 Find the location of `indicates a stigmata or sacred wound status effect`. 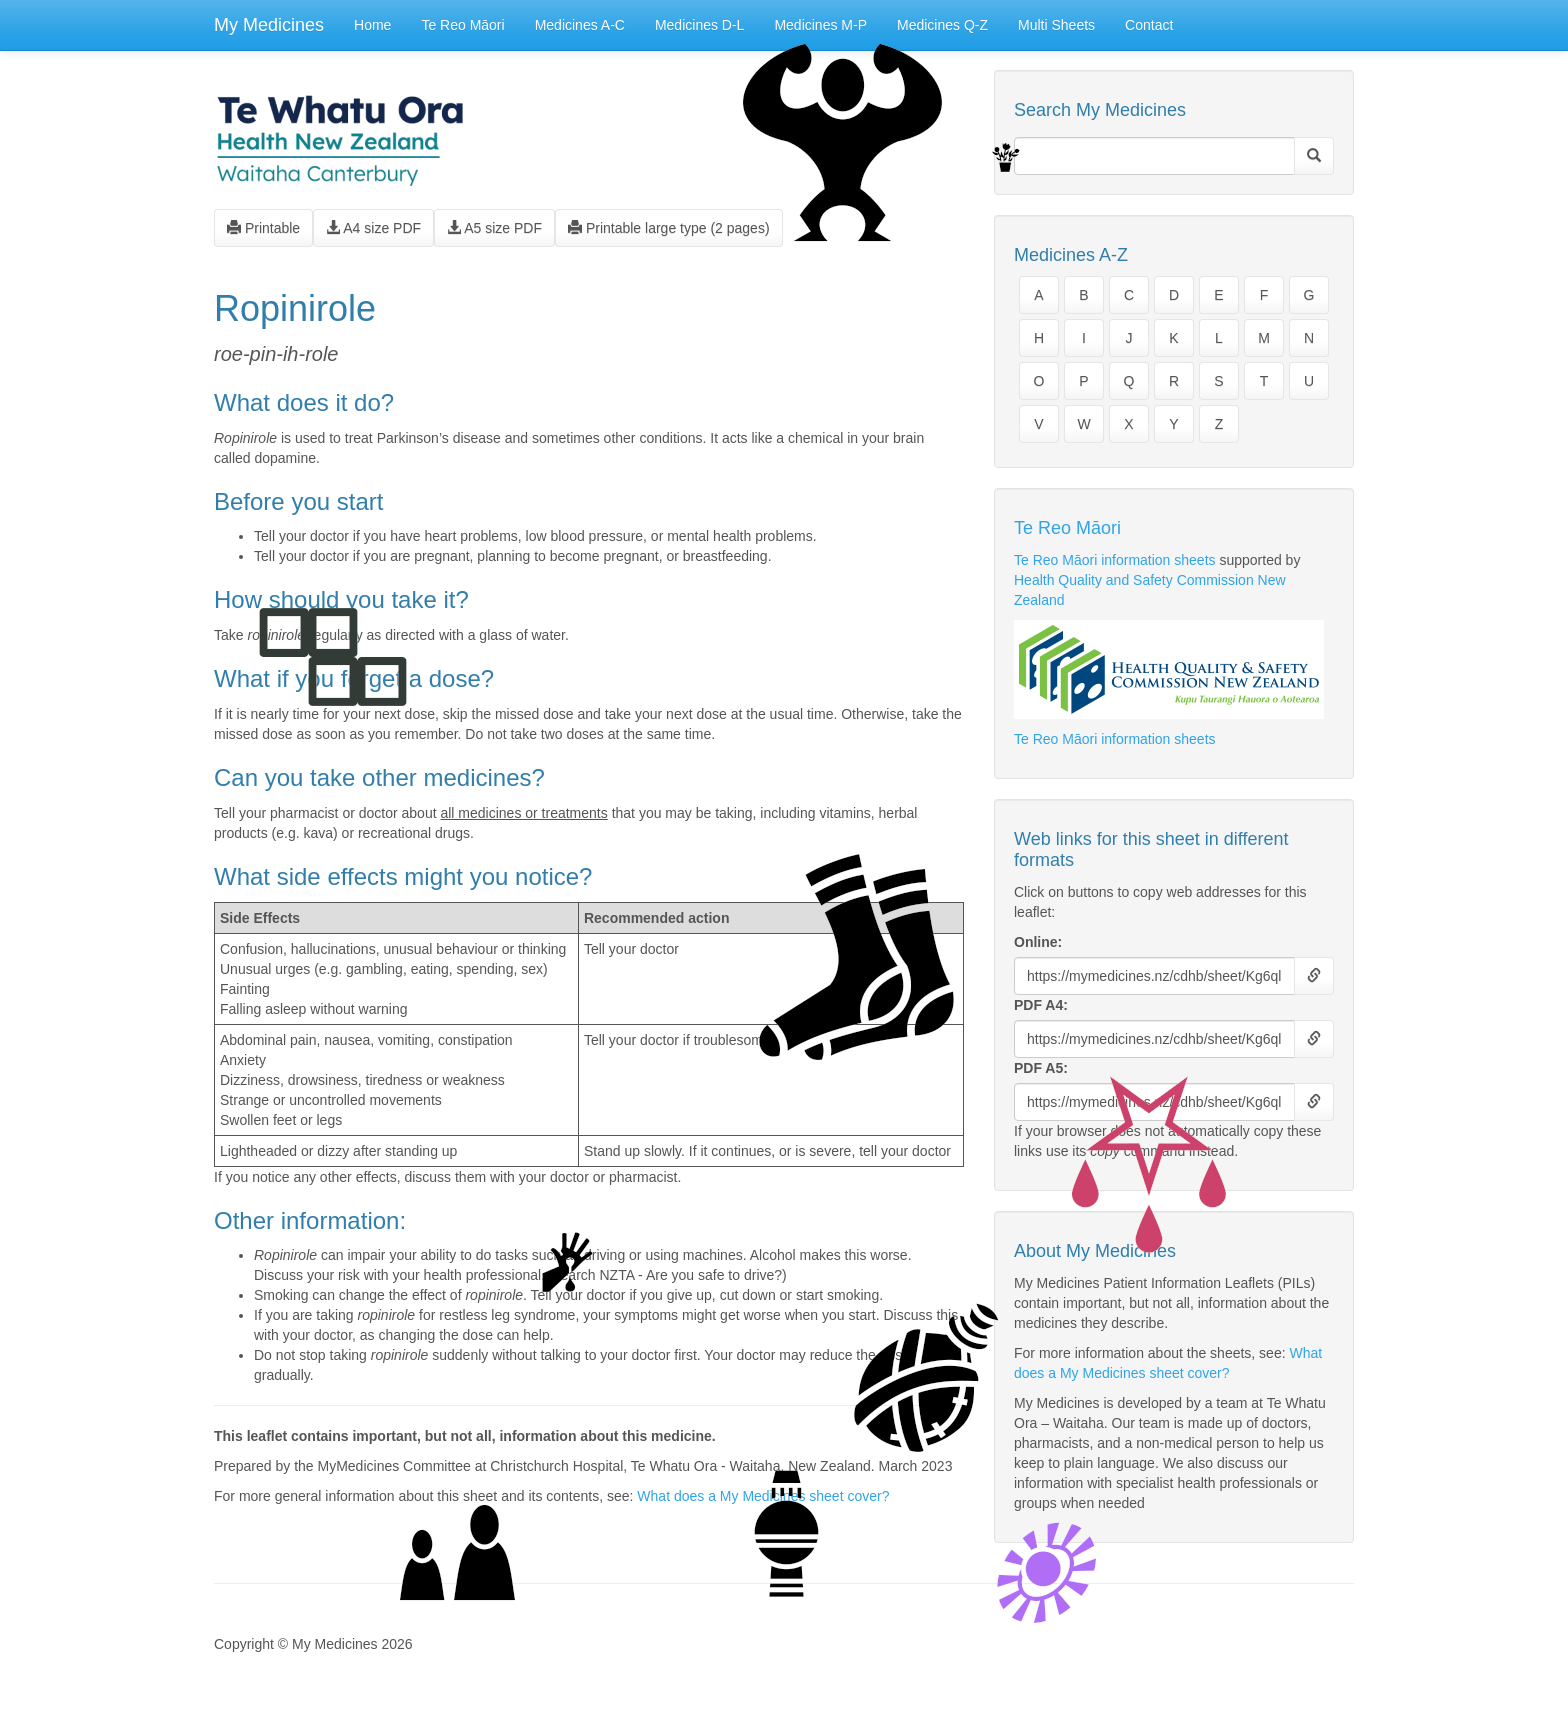

indicates a stigmata or sacred wound status effect is located at coordinates (573, 1262).